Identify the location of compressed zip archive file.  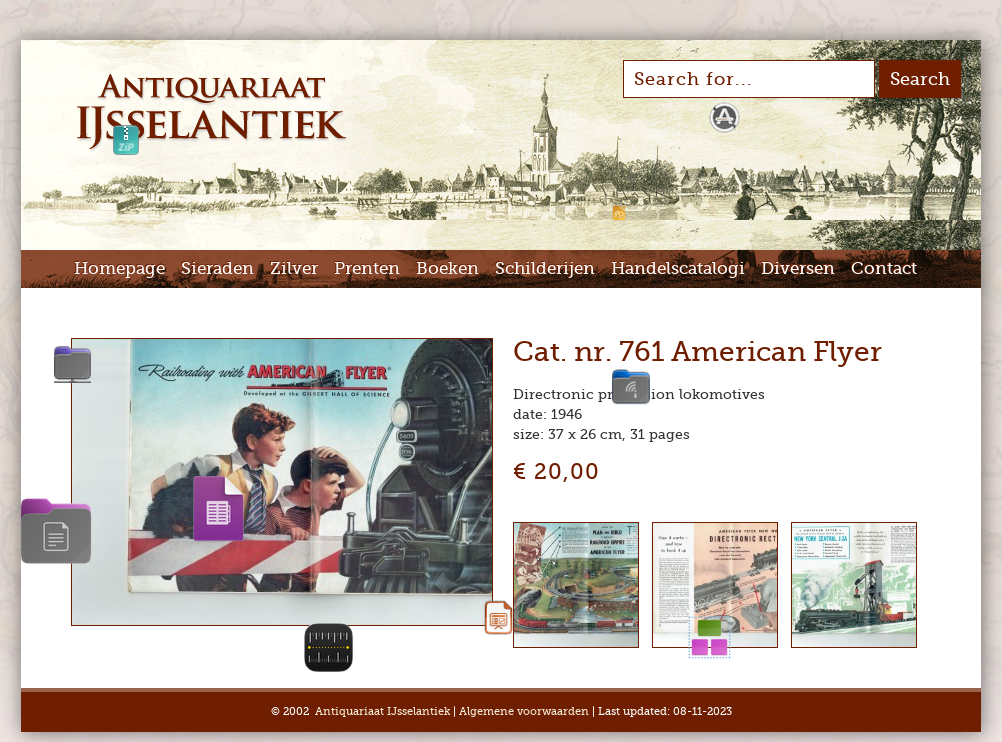
(126, 140).